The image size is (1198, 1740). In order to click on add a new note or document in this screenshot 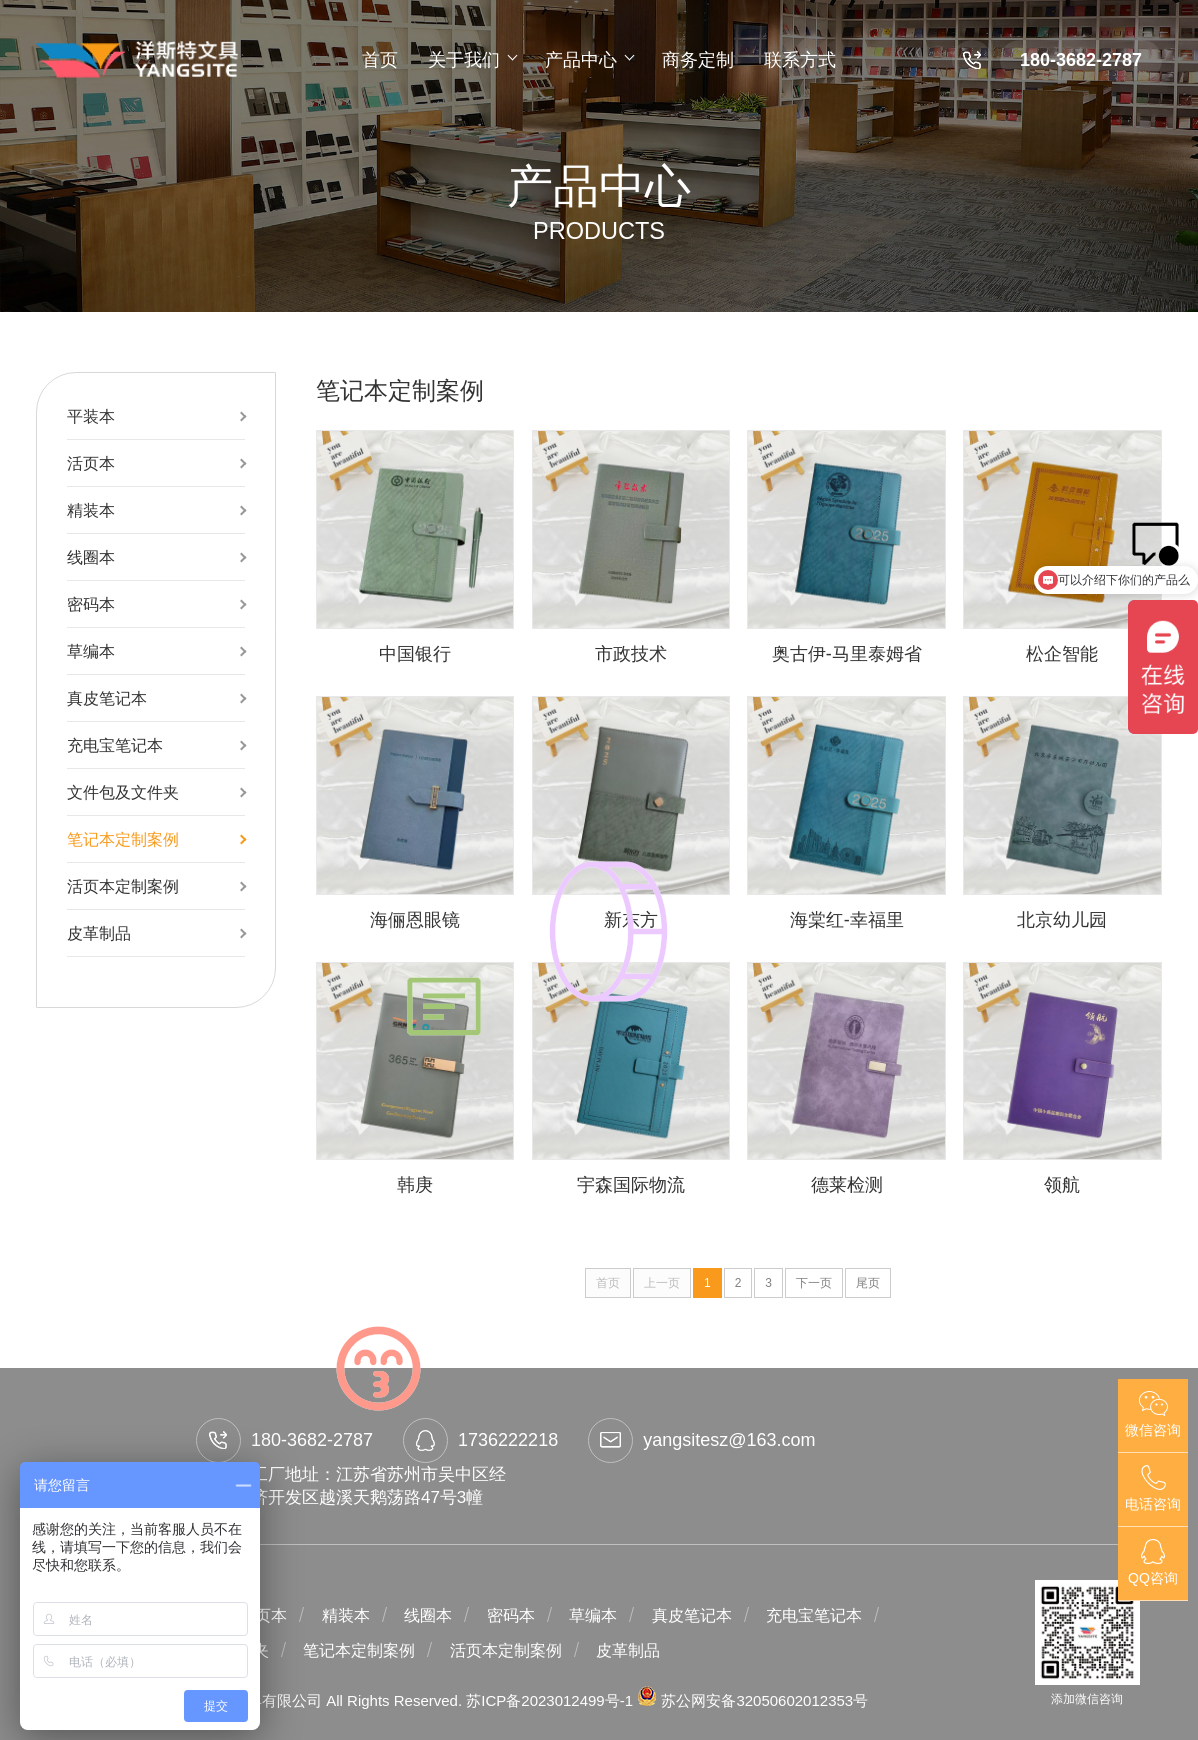, I will do `click(444, 1009)`.